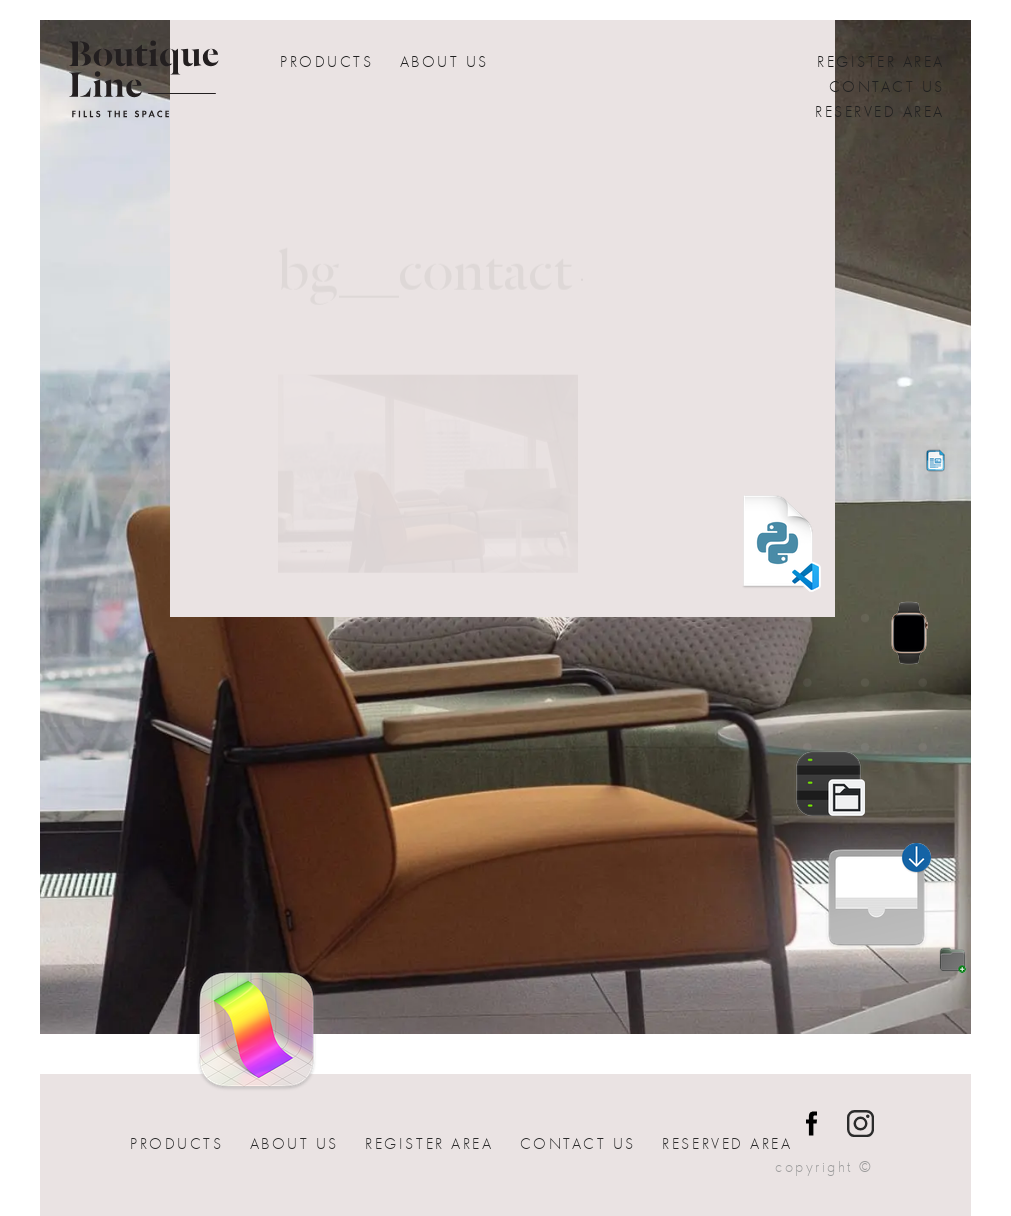 This screenshot has height=1216, width=1011. What do you see at coordinates (952, 959) in the screenshot?
I see `create a new folder` at bounding box center [952, 959].